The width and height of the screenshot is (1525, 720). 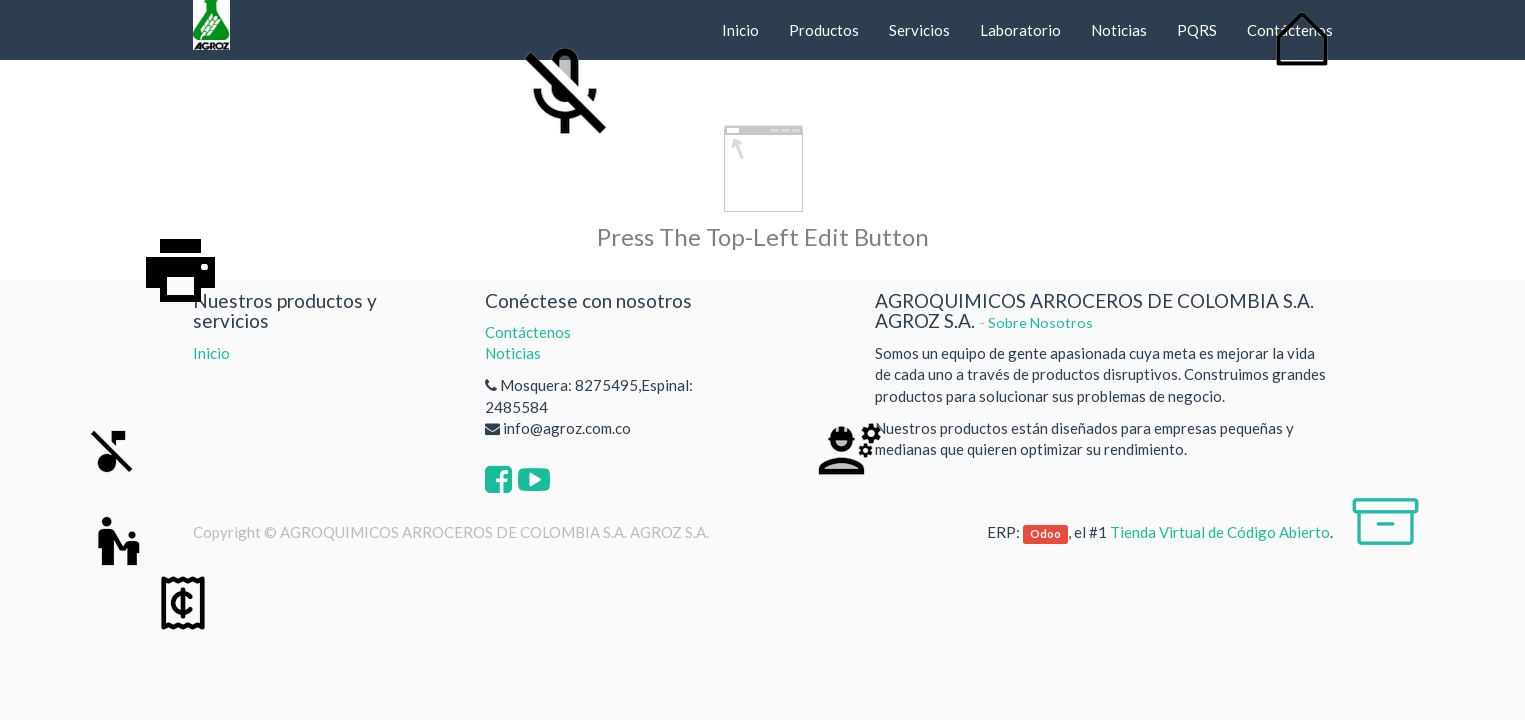 What do you see at coordinates (180, 270) in the screenshot?
I see `print current document or page` at bounding box center [180, 270].